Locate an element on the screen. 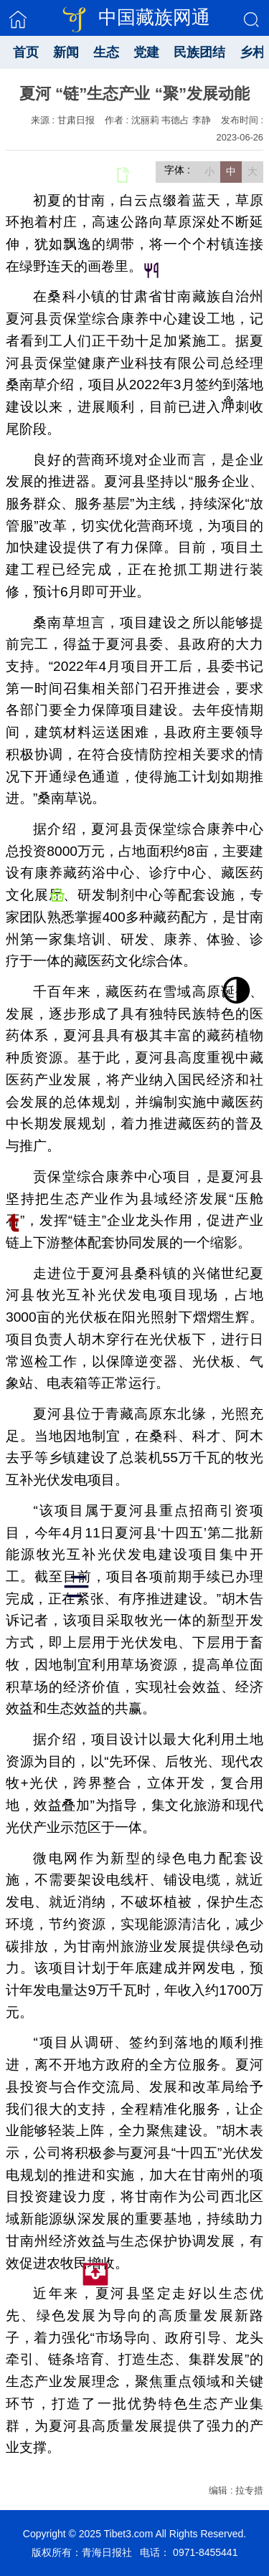  adjust display contrast settings is located at coordinates (236, 990).